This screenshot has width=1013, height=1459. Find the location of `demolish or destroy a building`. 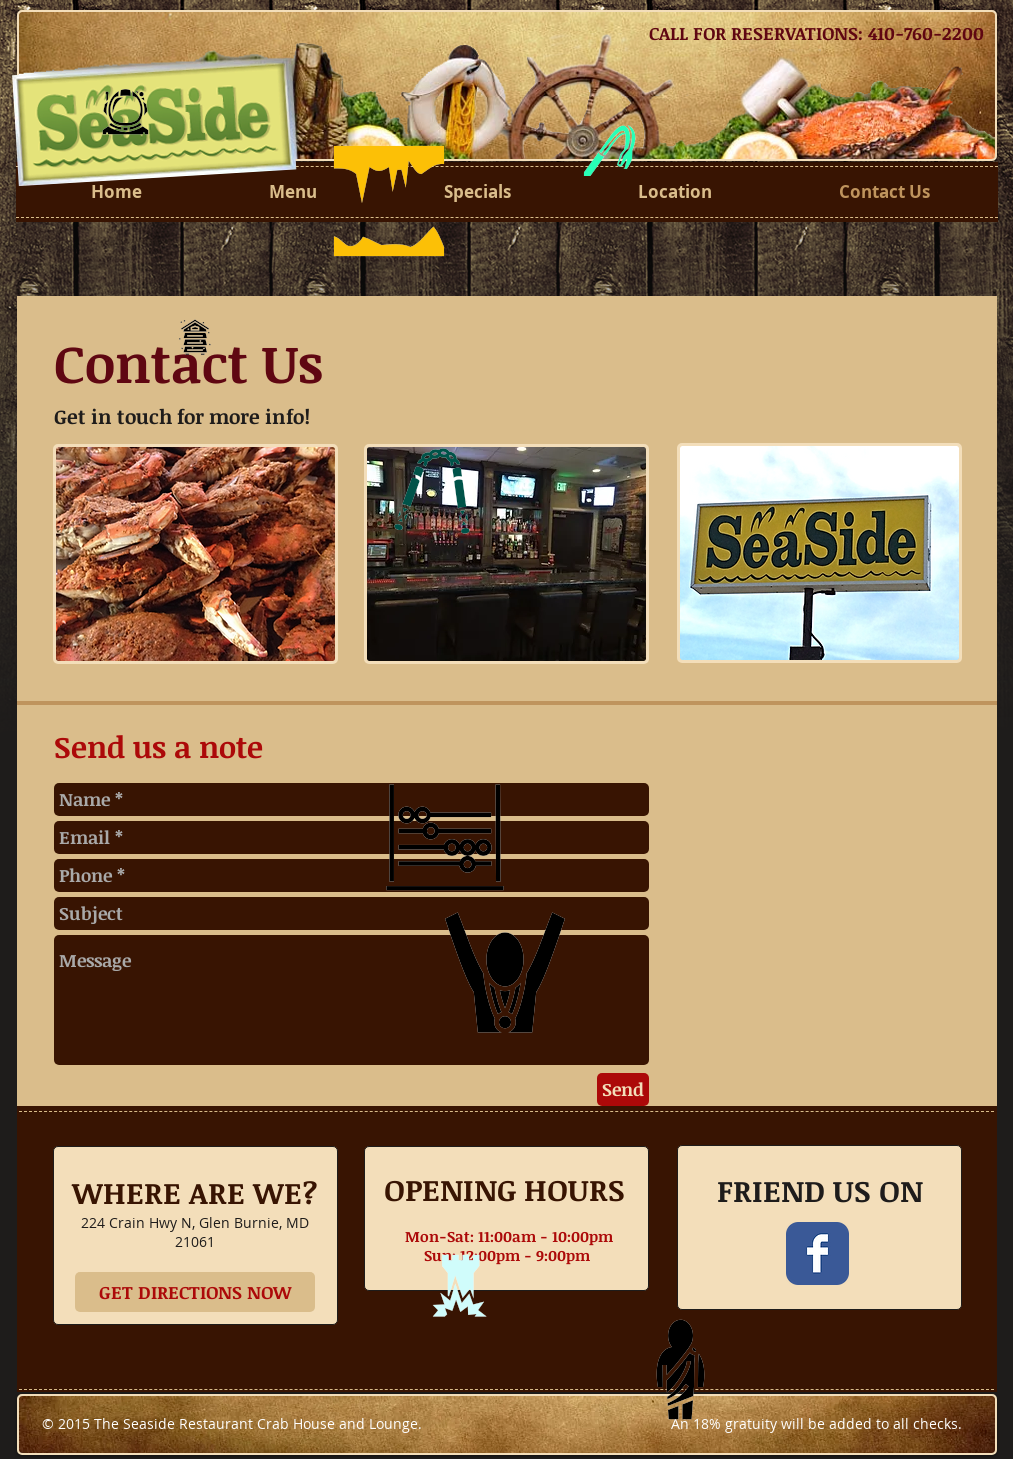

demolish or destroy a building is located at coordinates (459, 1285).